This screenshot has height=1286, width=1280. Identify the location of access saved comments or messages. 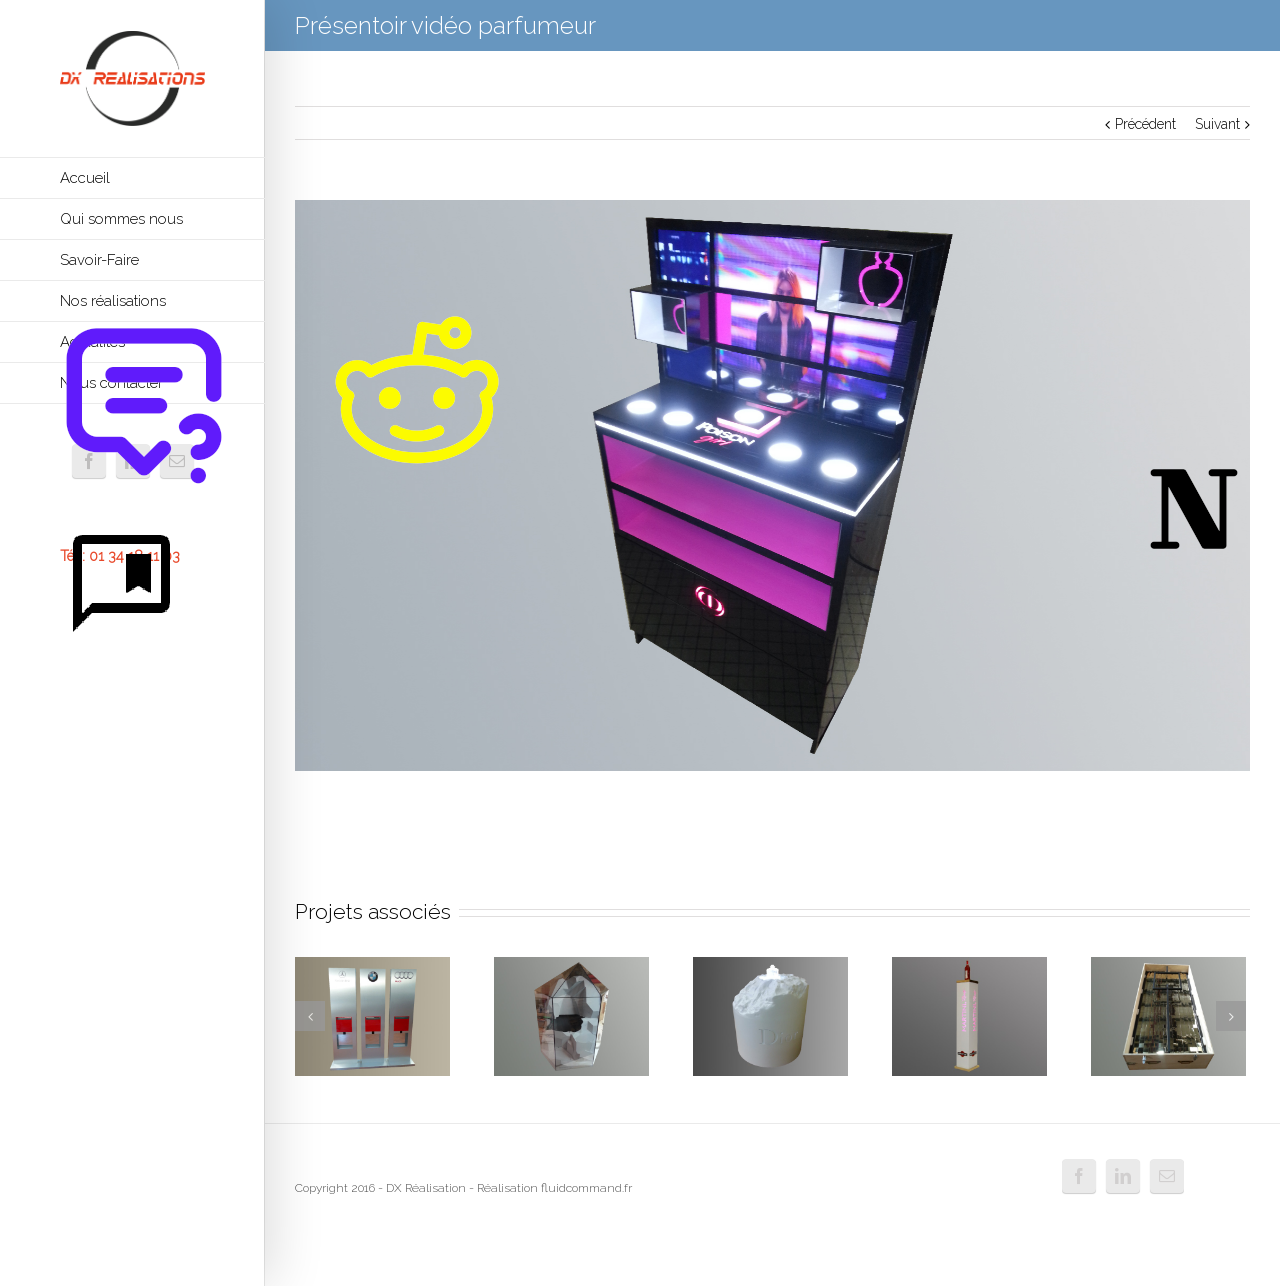
(121, 583).